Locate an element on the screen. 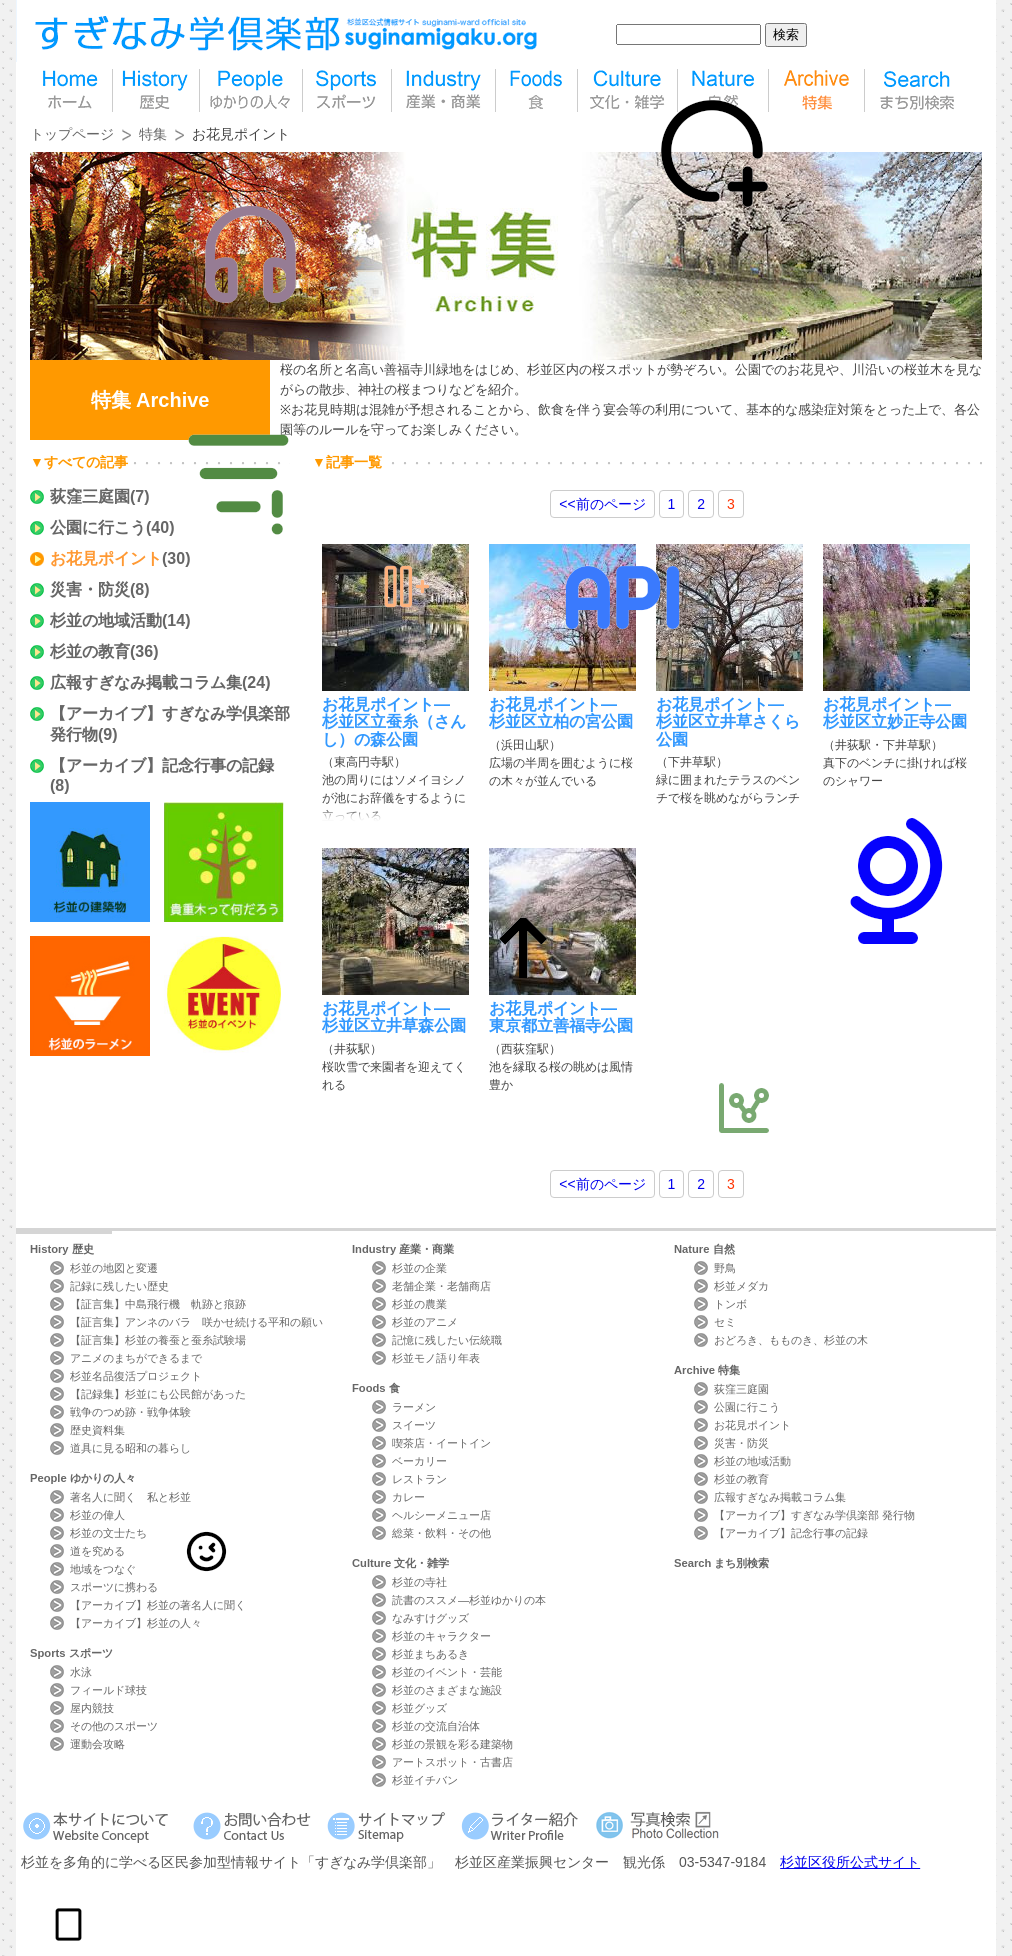  view scatter plot or data visualization is located at coordinates (744, 1108).